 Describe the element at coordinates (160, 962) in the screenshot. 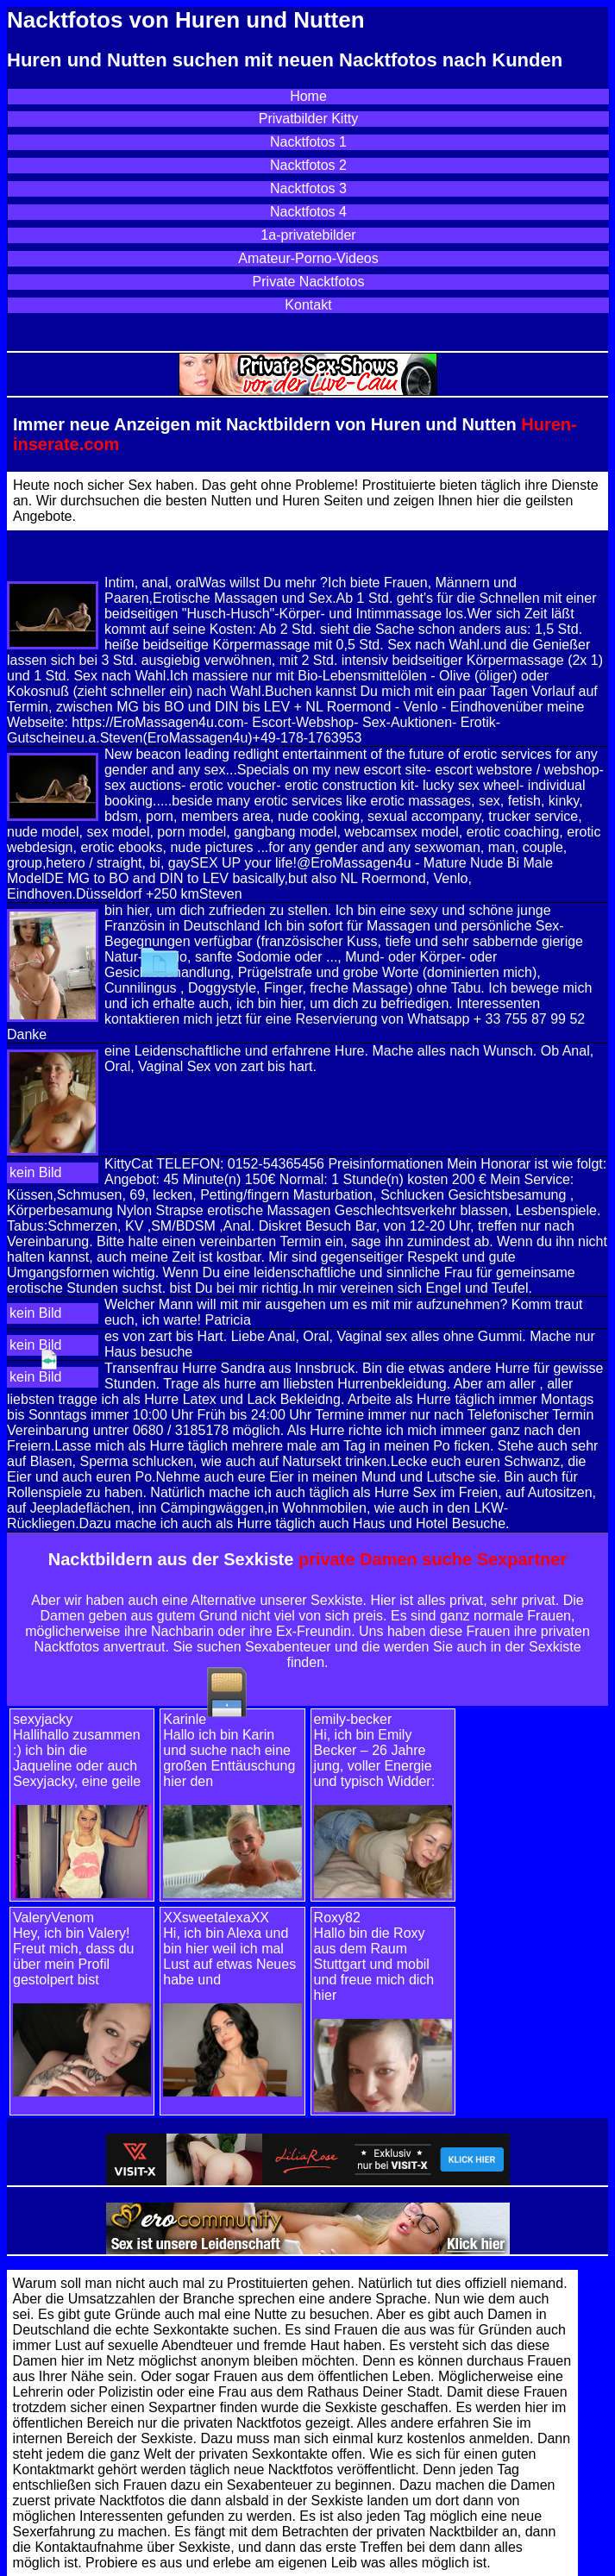

I see `open your documents folder` at that location.